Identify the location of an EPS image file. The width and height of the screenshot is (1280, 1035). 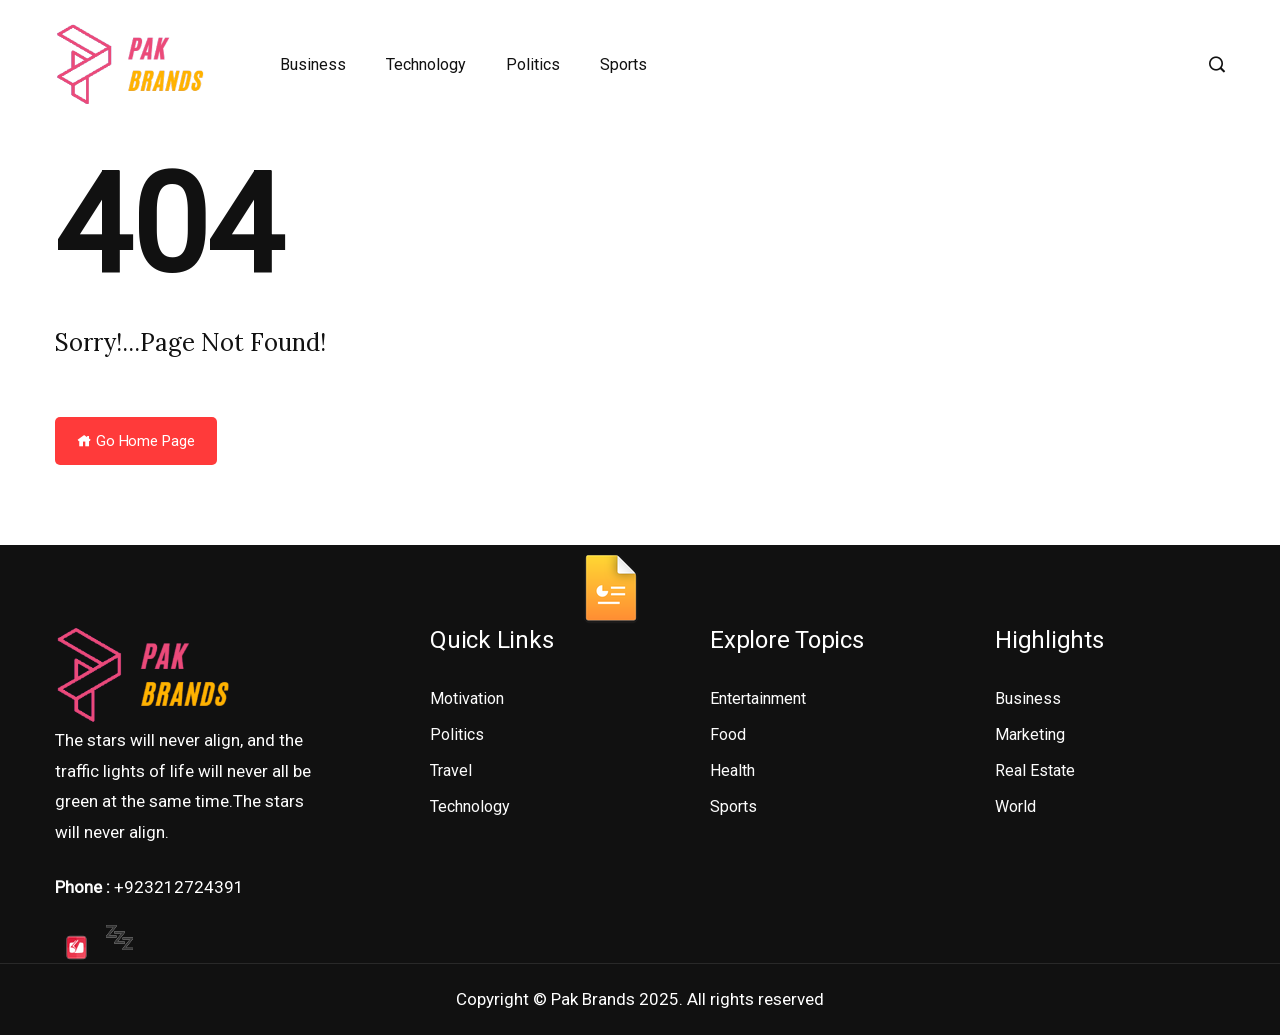
(76, 947).